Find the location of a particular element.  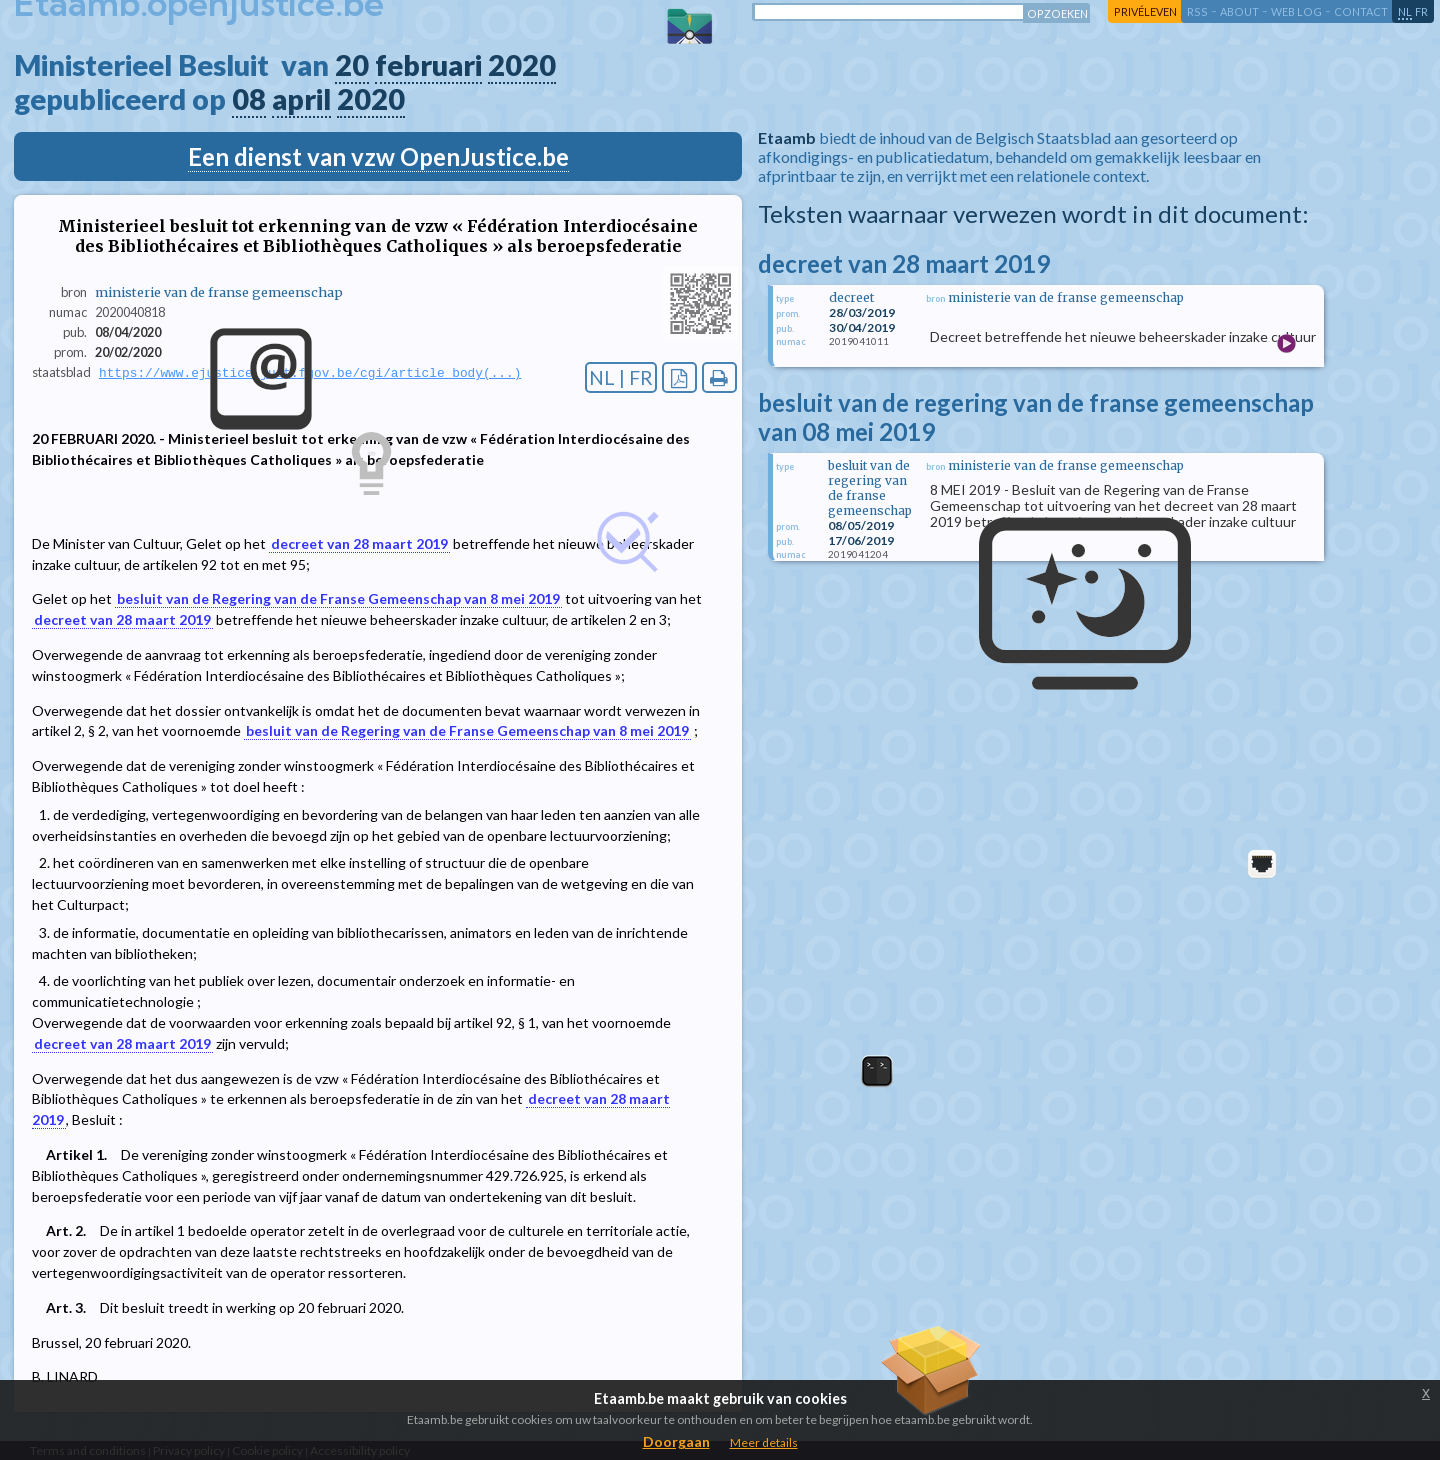

open system configuration or setup assistant is located at coordinates (628, 542).